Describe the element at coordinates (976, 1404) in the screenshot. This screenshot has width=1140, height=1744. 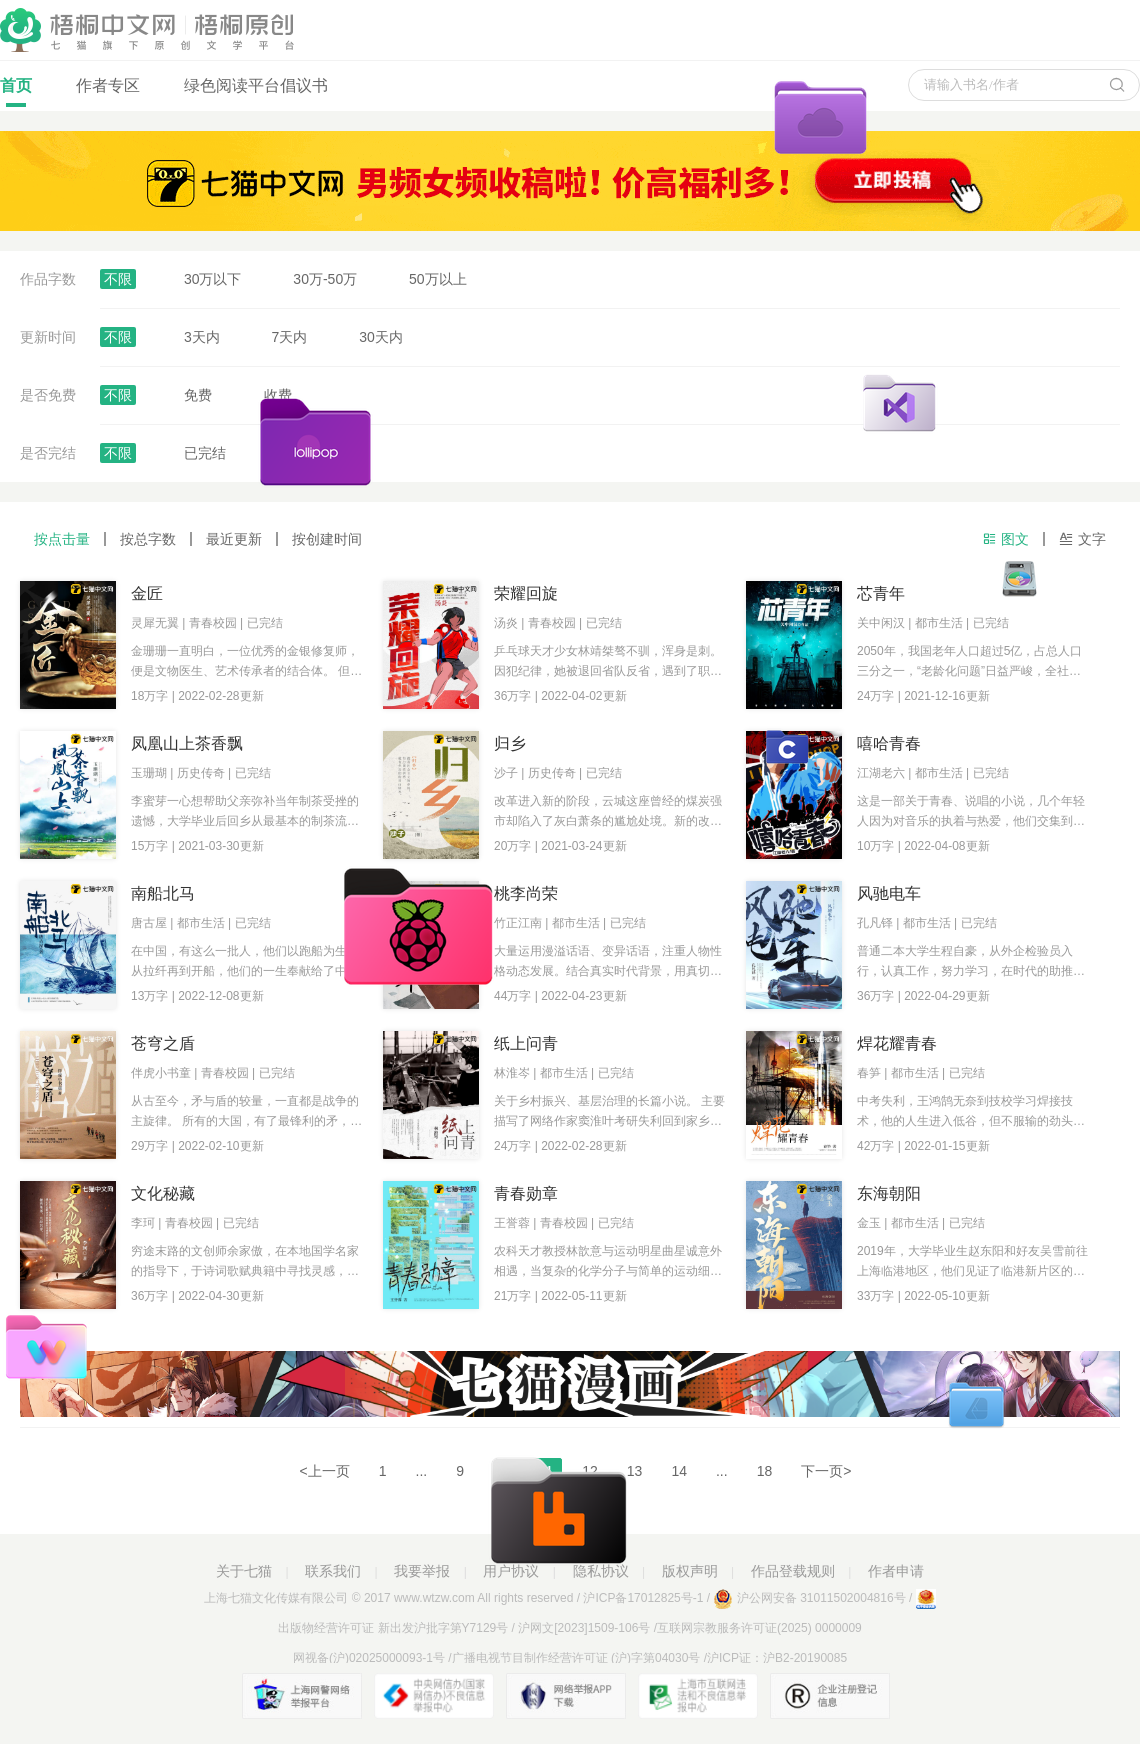
I see `open Affinity Designer project files folder` at that location.